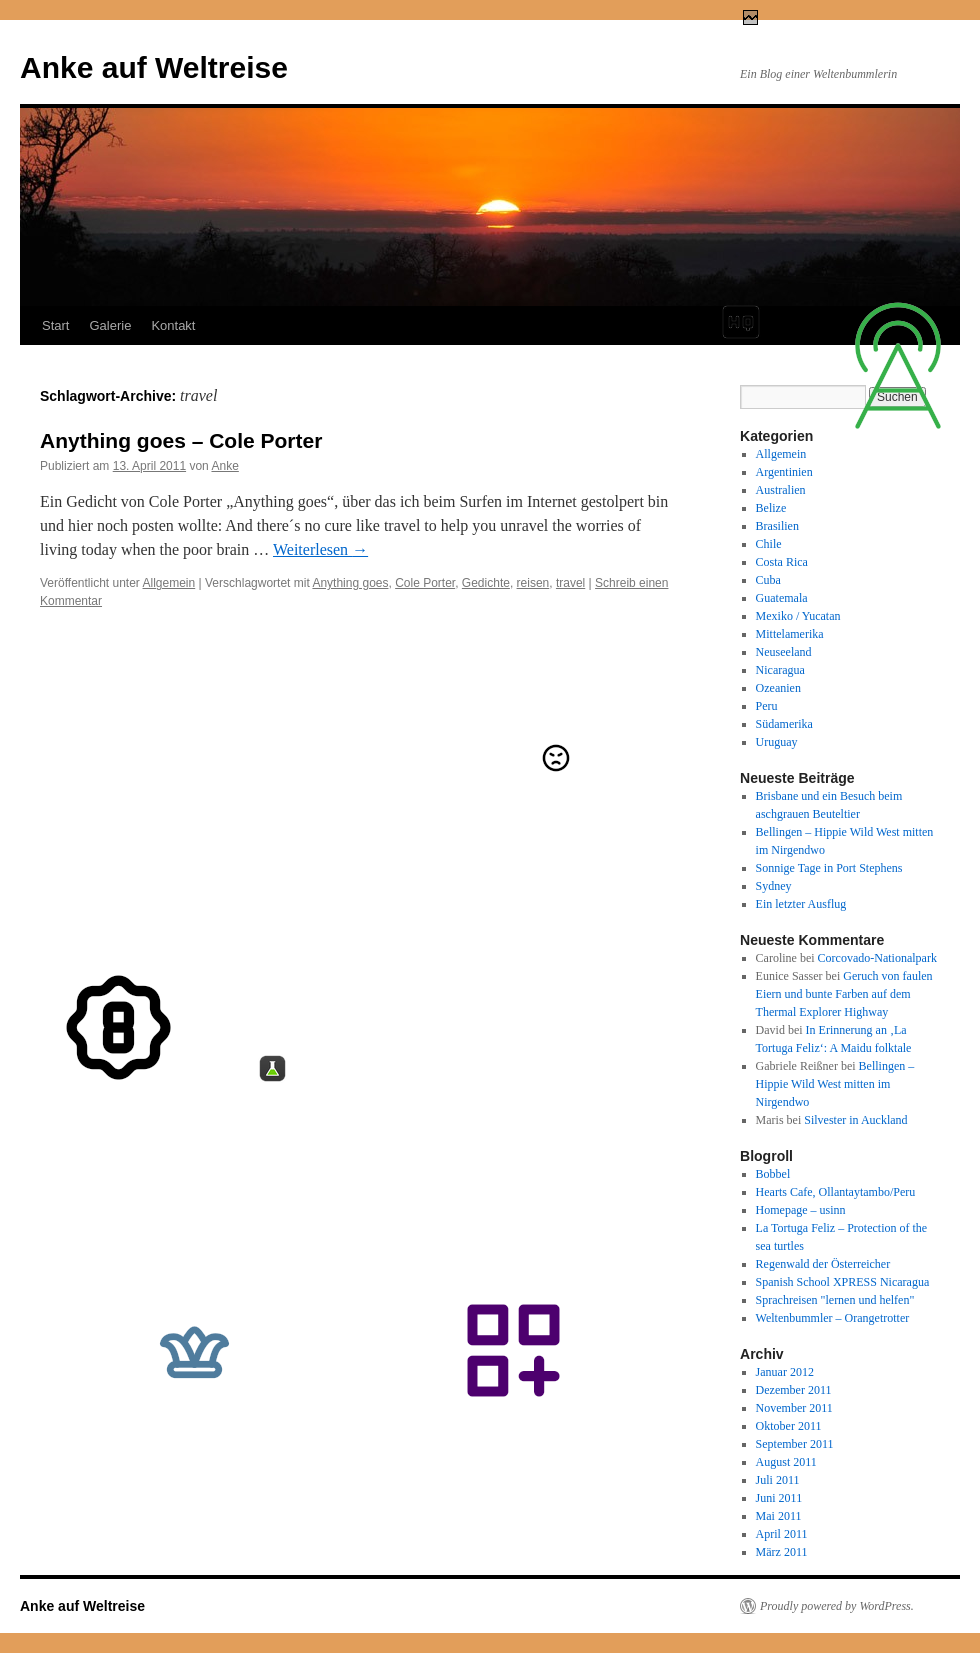  I want to click on indicates cellular network signal or connectivity, so click(898, 368).